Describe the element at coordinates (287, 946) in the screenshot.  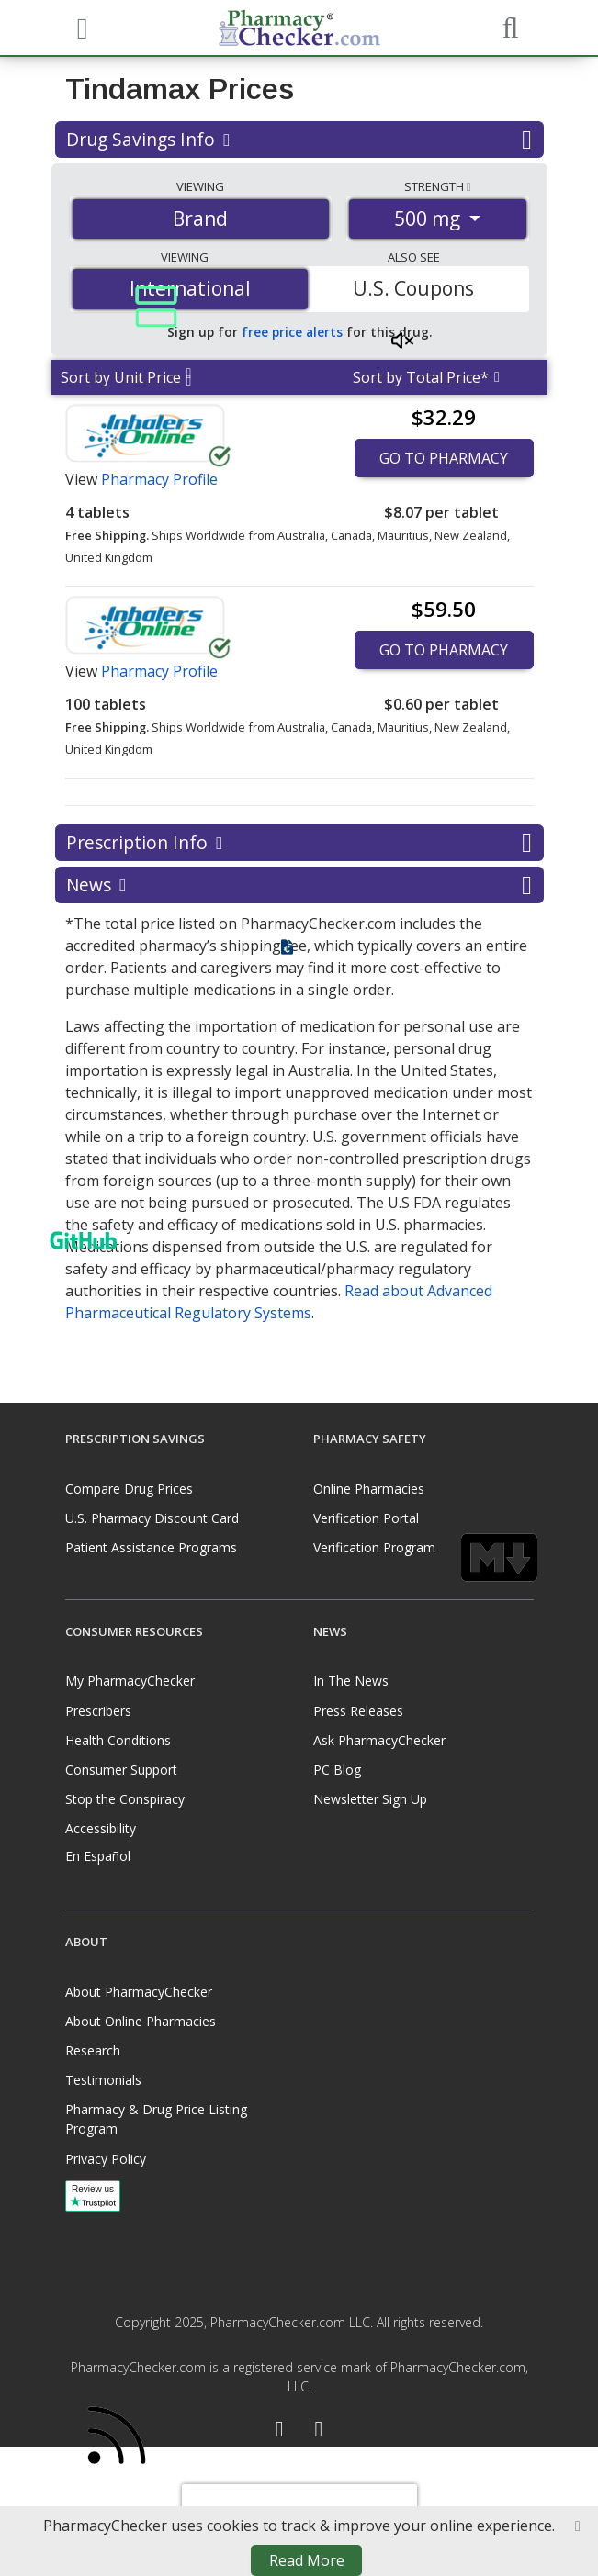
I see `view euro currency document` at that location.